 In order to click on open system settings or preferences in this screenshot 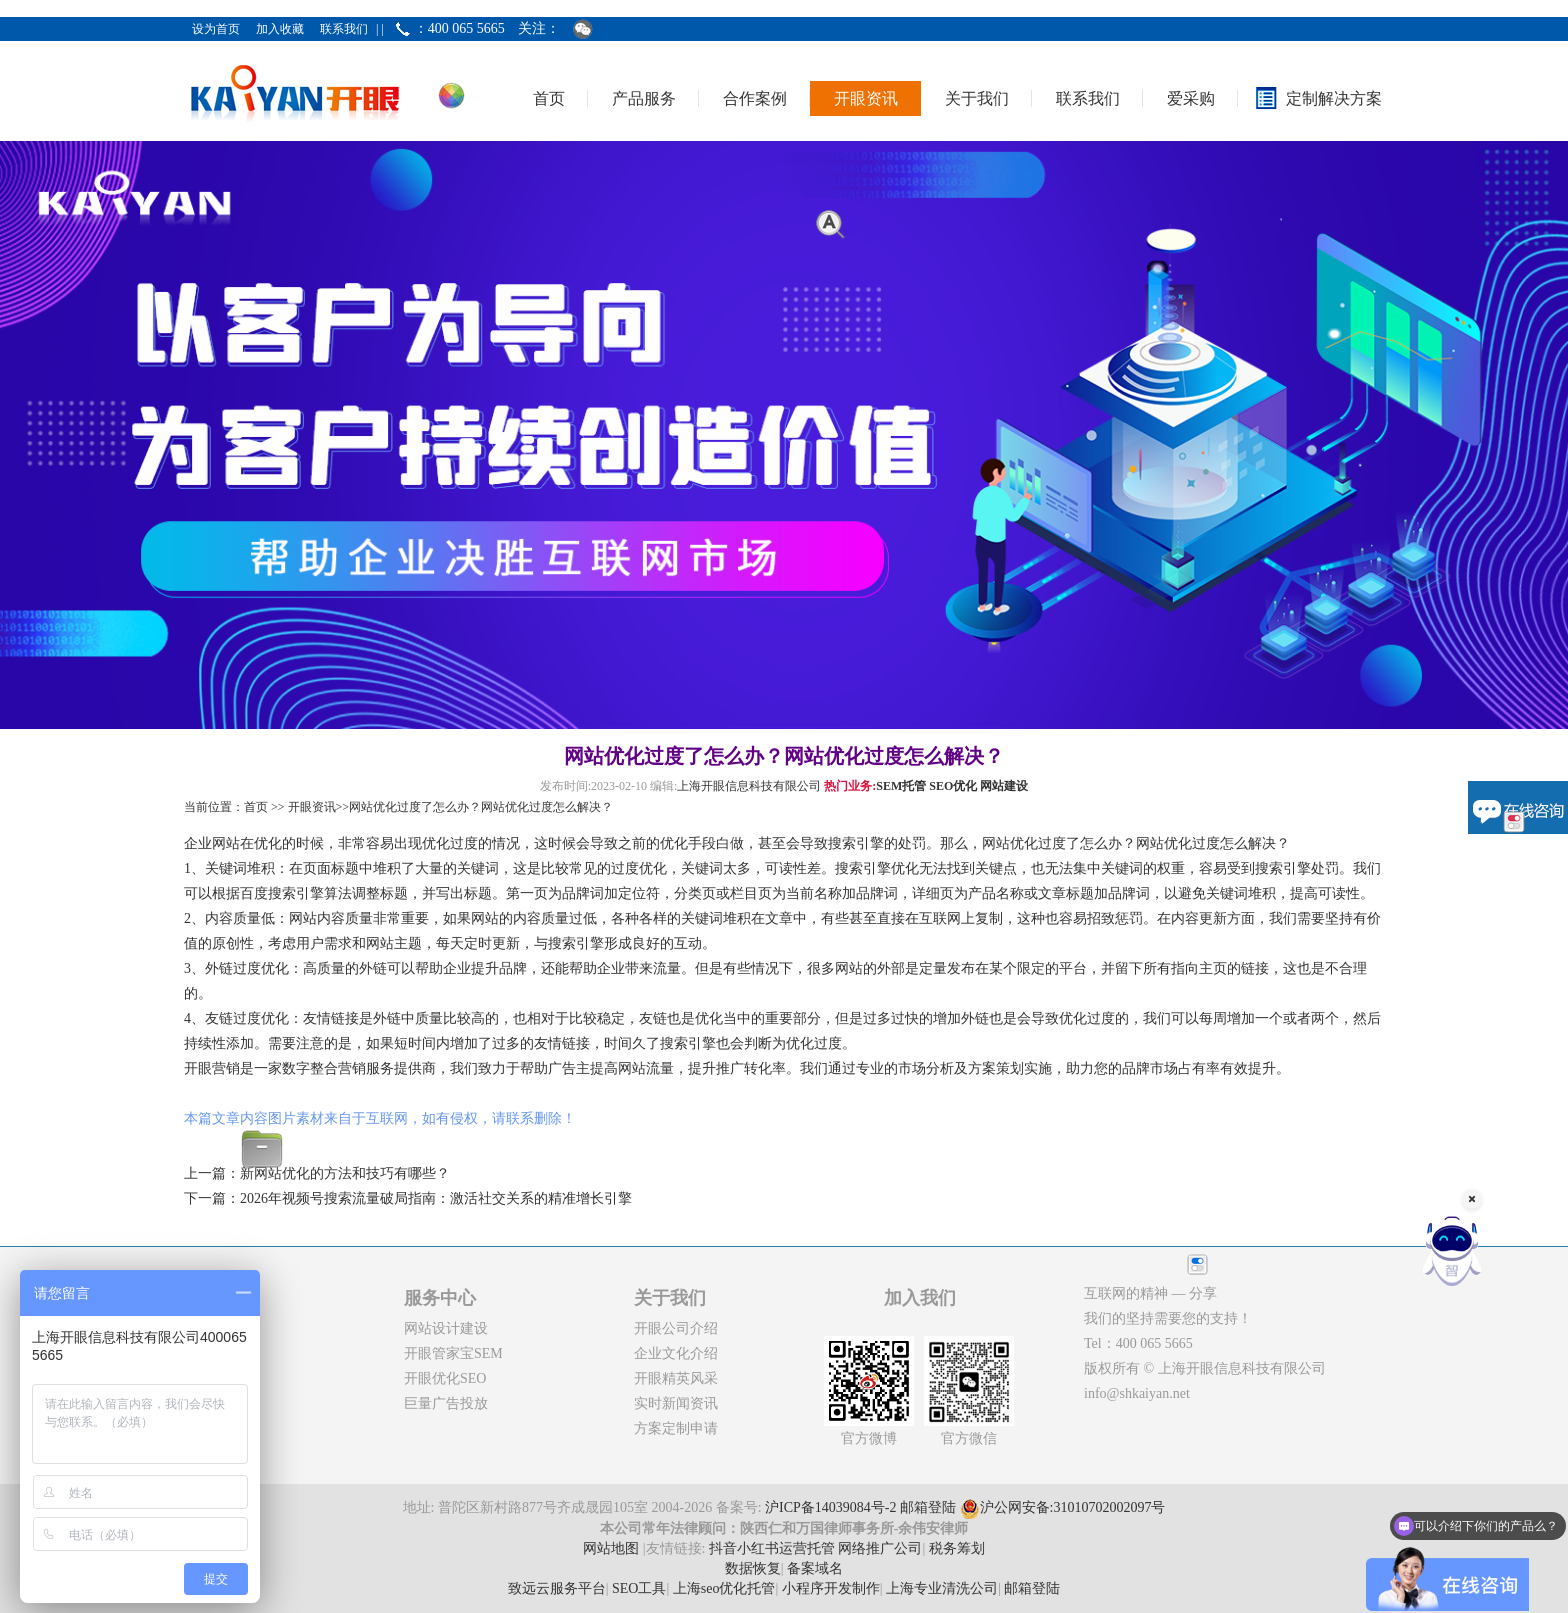, I will do `click(1514, 822)`.